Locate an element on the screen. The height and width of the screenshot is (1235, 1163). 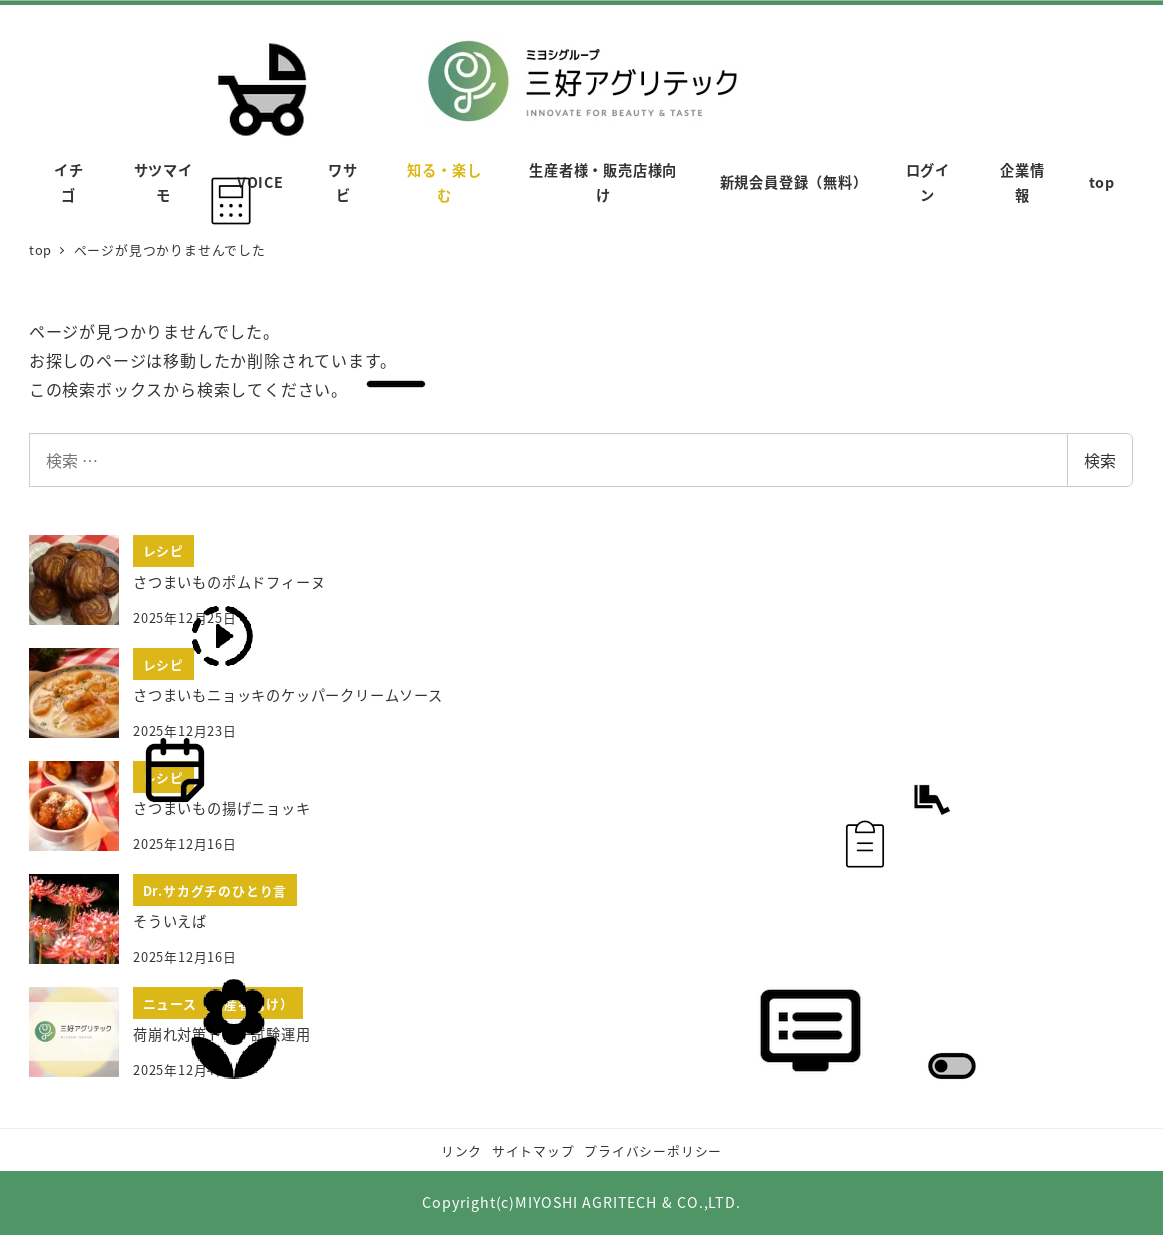
select extra legroom seat option is located at coordinates (931, 800).